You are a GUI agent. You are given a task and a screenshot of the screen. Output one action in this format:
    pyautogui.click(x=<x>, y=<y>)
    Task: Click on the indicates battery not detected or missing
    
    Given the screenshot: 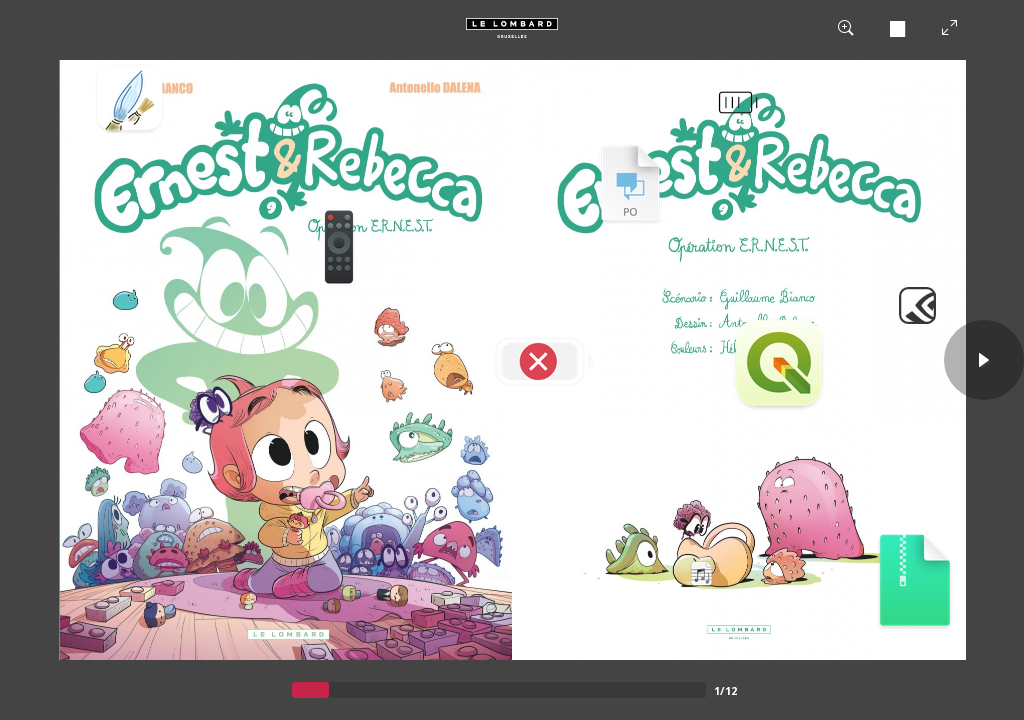 What is the action you would take?
    pyautogui.click(x=544, y=361)
    